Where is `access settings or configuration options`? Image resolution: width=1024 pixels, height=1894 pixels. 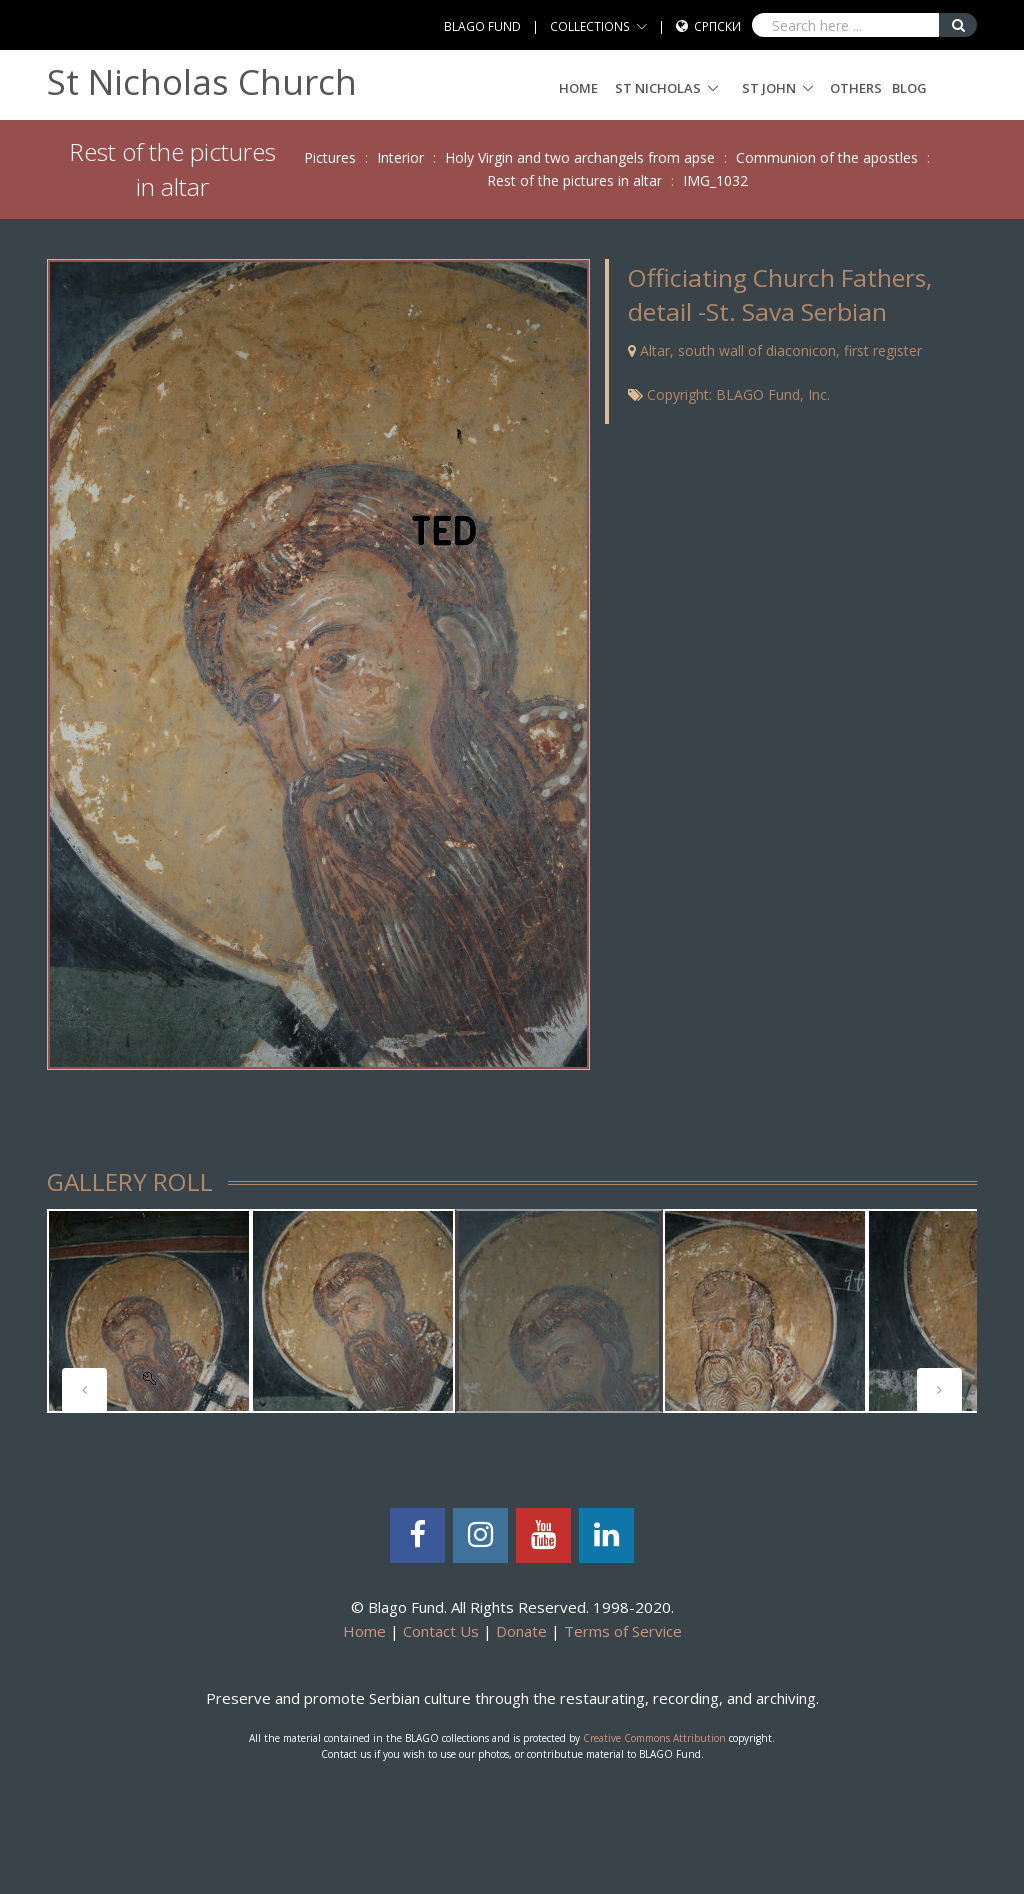 access settings or configuration options is located at coordinates (149, 1378).